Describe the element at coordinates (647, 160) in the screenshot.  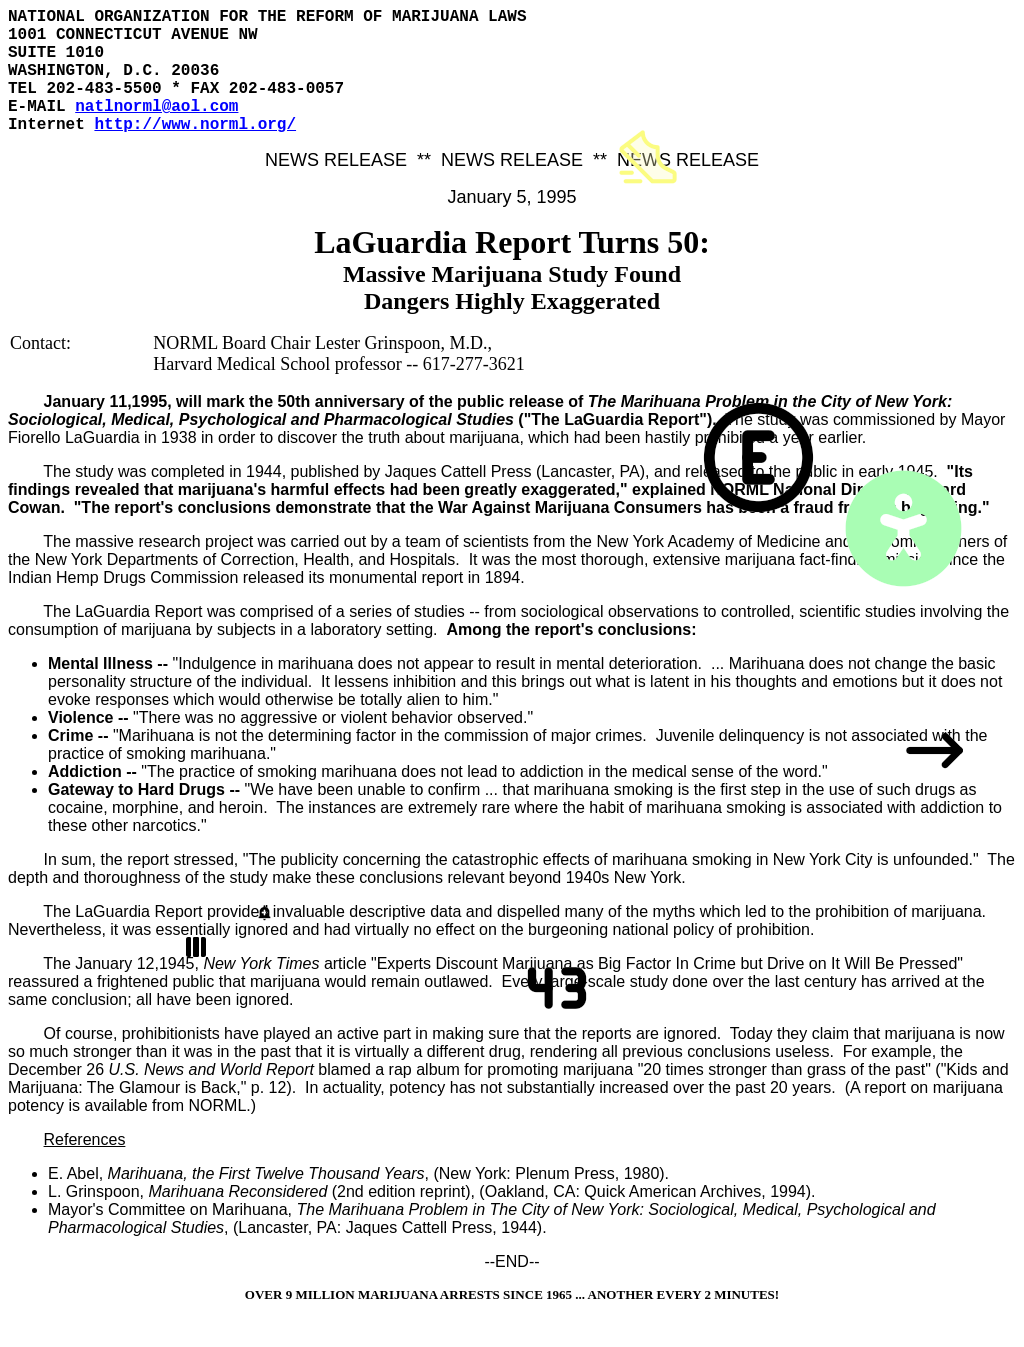
I see `start a run or workout activity` at that location.